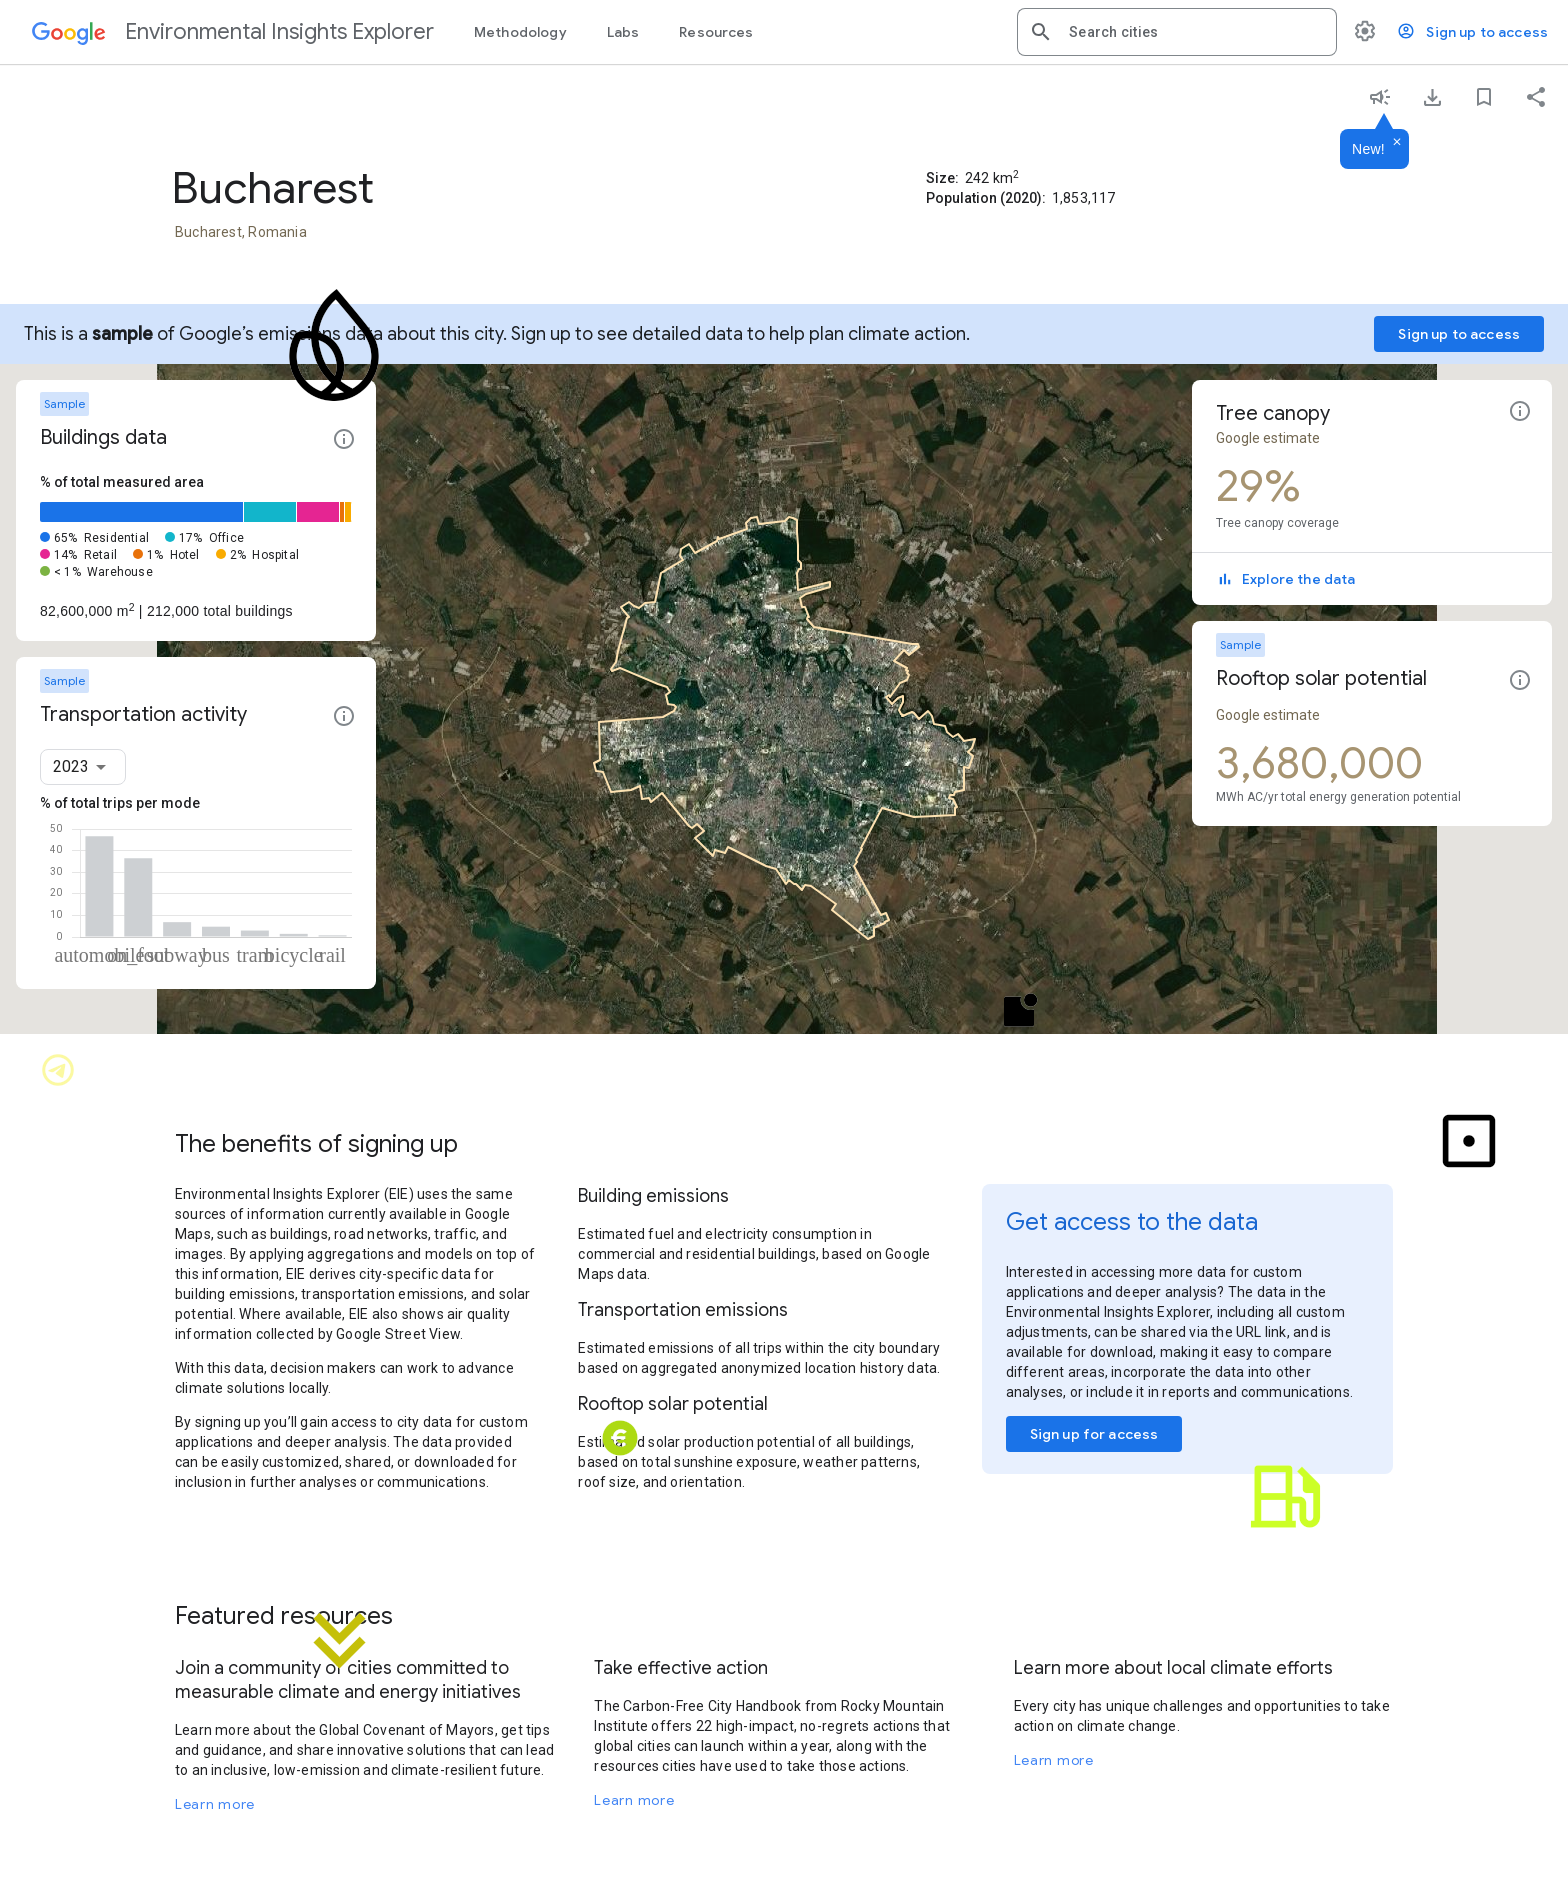 The image size is (1568, 1882). I want to click on roll the dice or generate a random result, so click(1469, 1141).